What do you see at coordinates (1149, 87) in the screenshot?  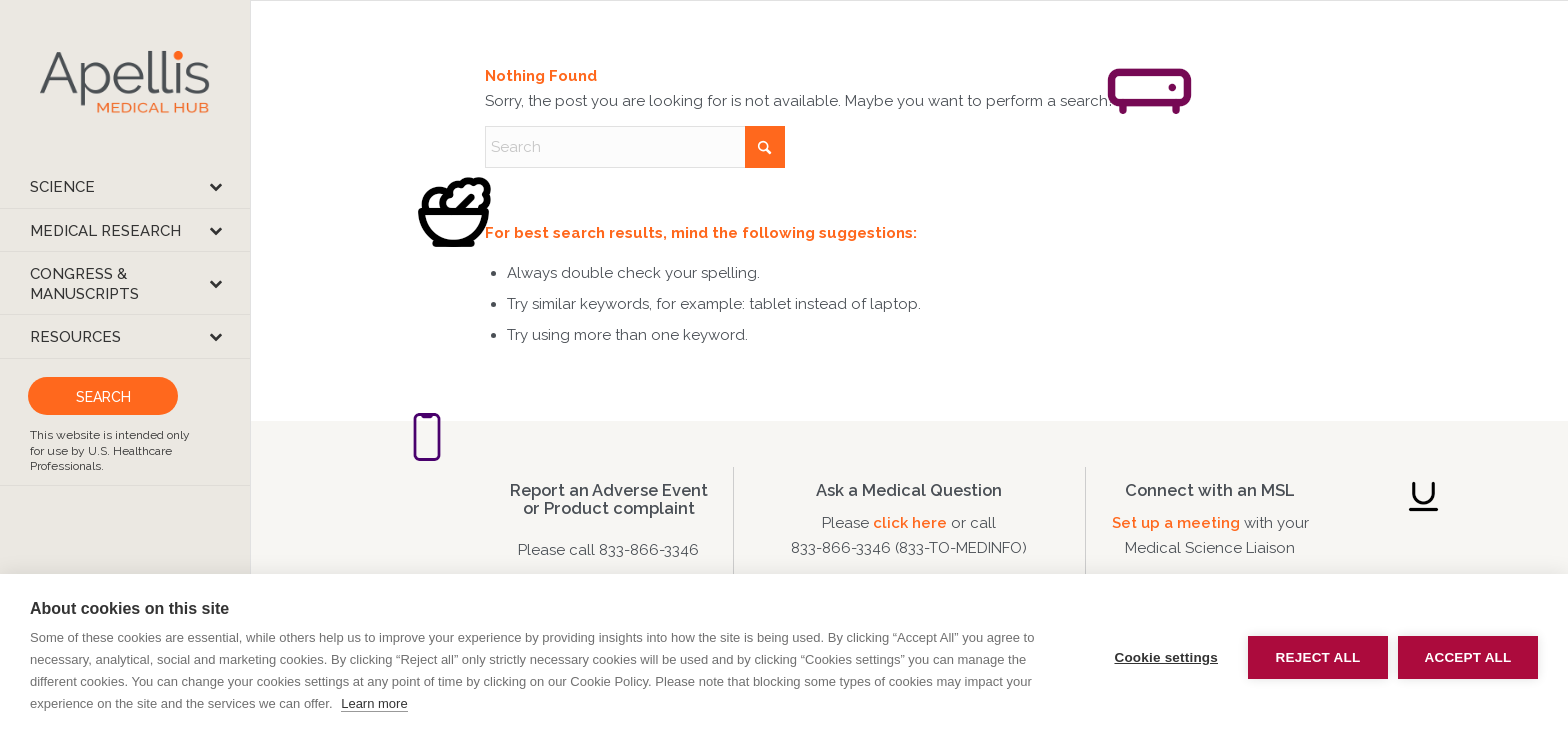 I see `access radio or audio receiver settings` at bounding box center [1149, 87].